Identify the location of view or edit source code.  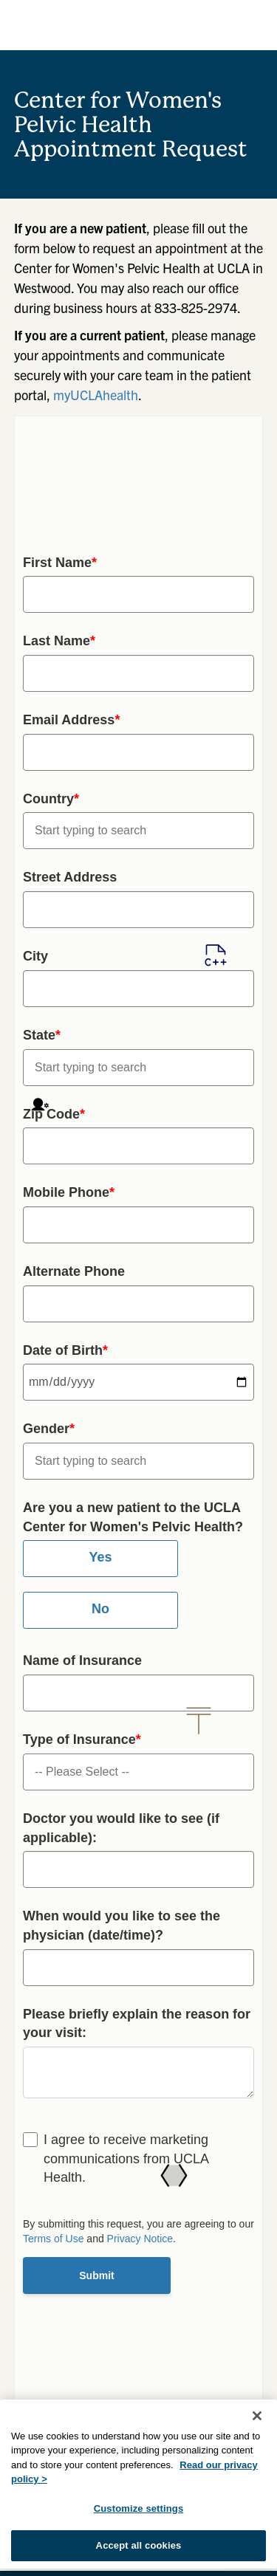
(174, 2175).